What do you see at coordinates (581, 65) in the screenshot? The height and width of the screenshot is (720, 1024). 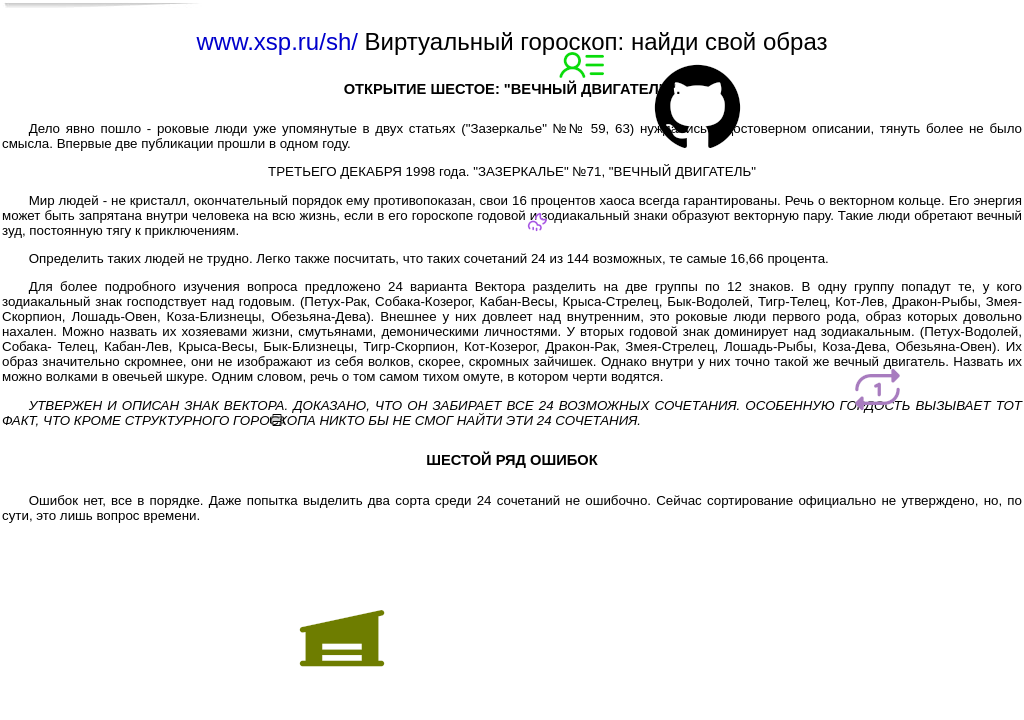 I see `view user directory or contact list` at bounding box center [581, 65].